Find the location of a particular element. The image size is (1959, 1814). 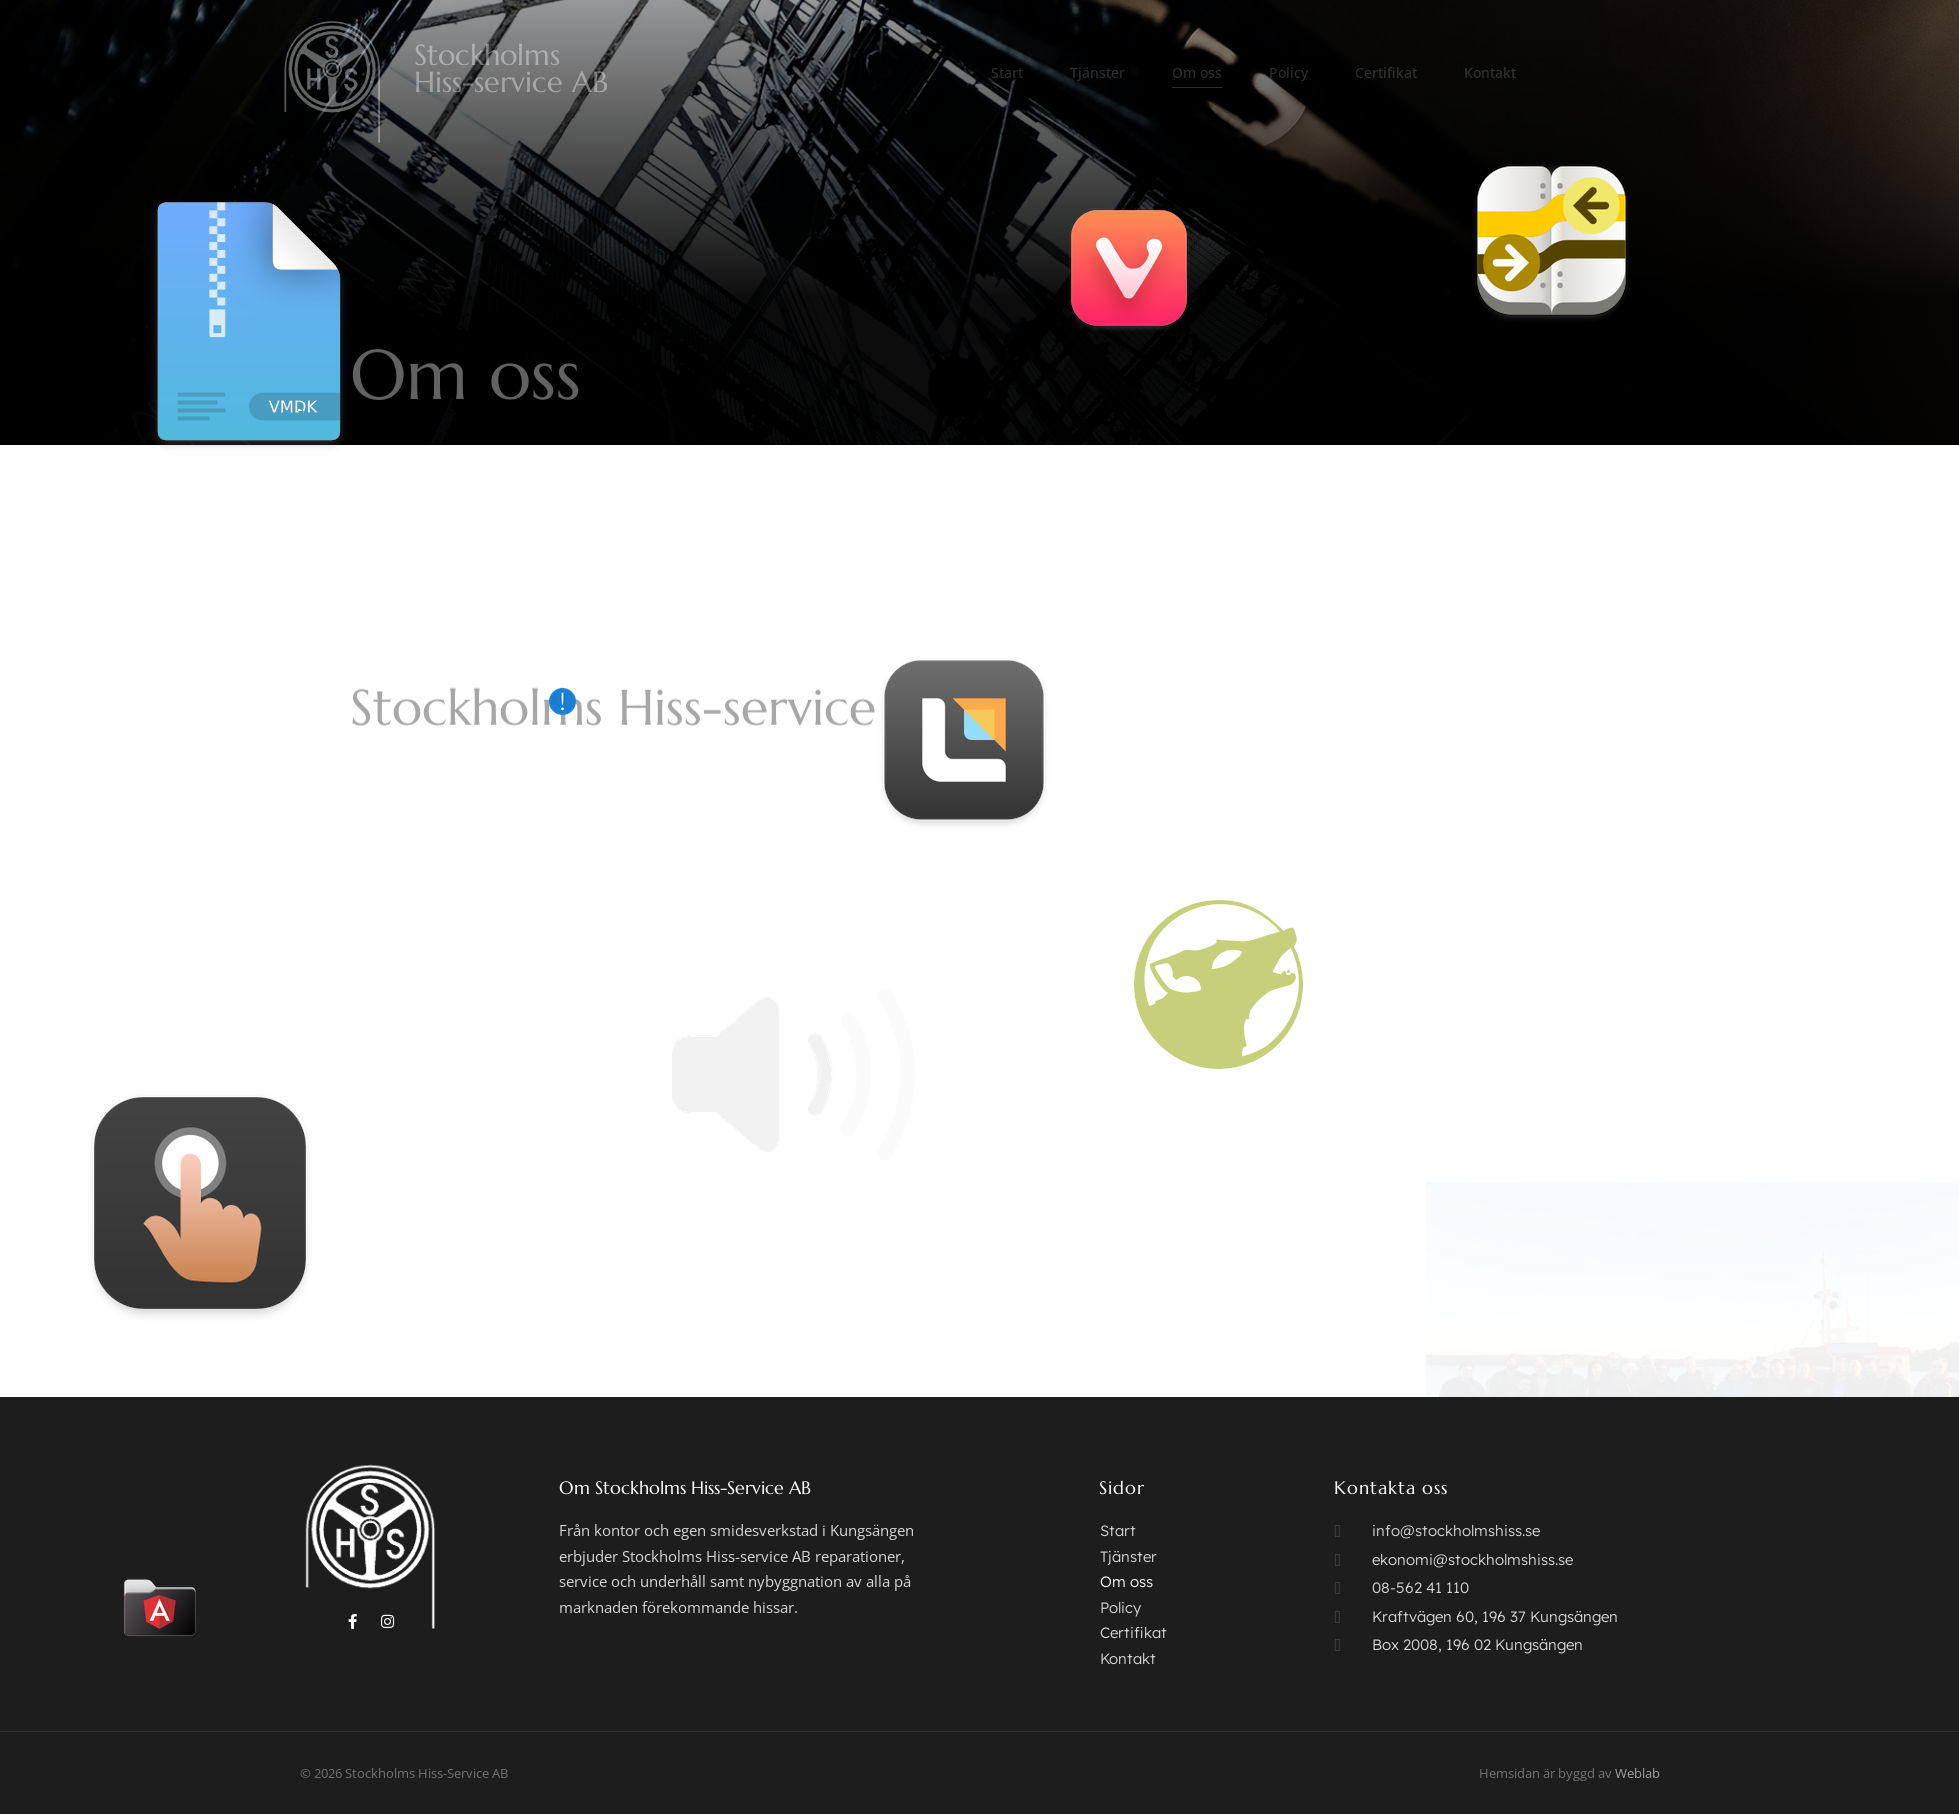

mark an email as important is located at coordinates (562, 701).